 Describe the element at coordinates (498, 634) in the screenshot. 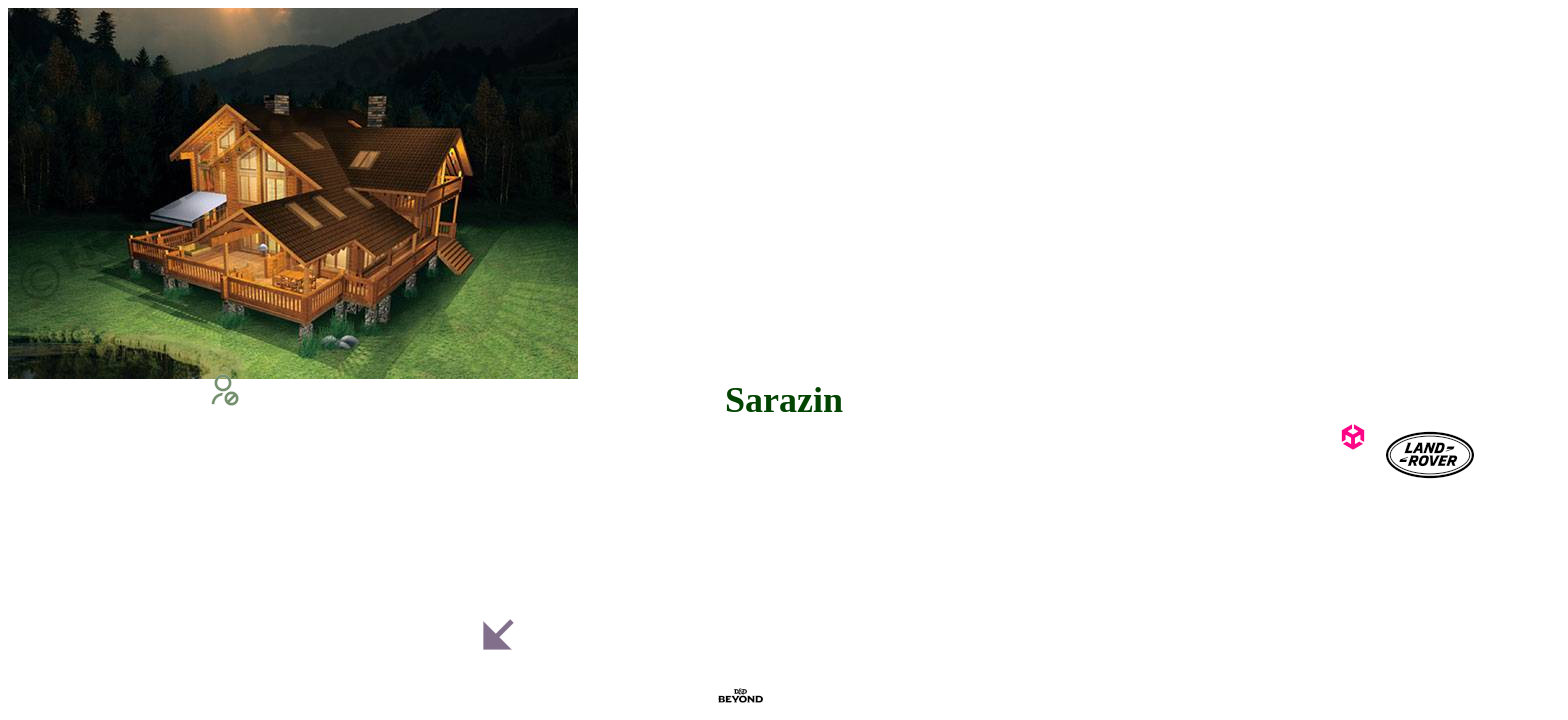

I see `navigate to previous or lower-level content` at that location.